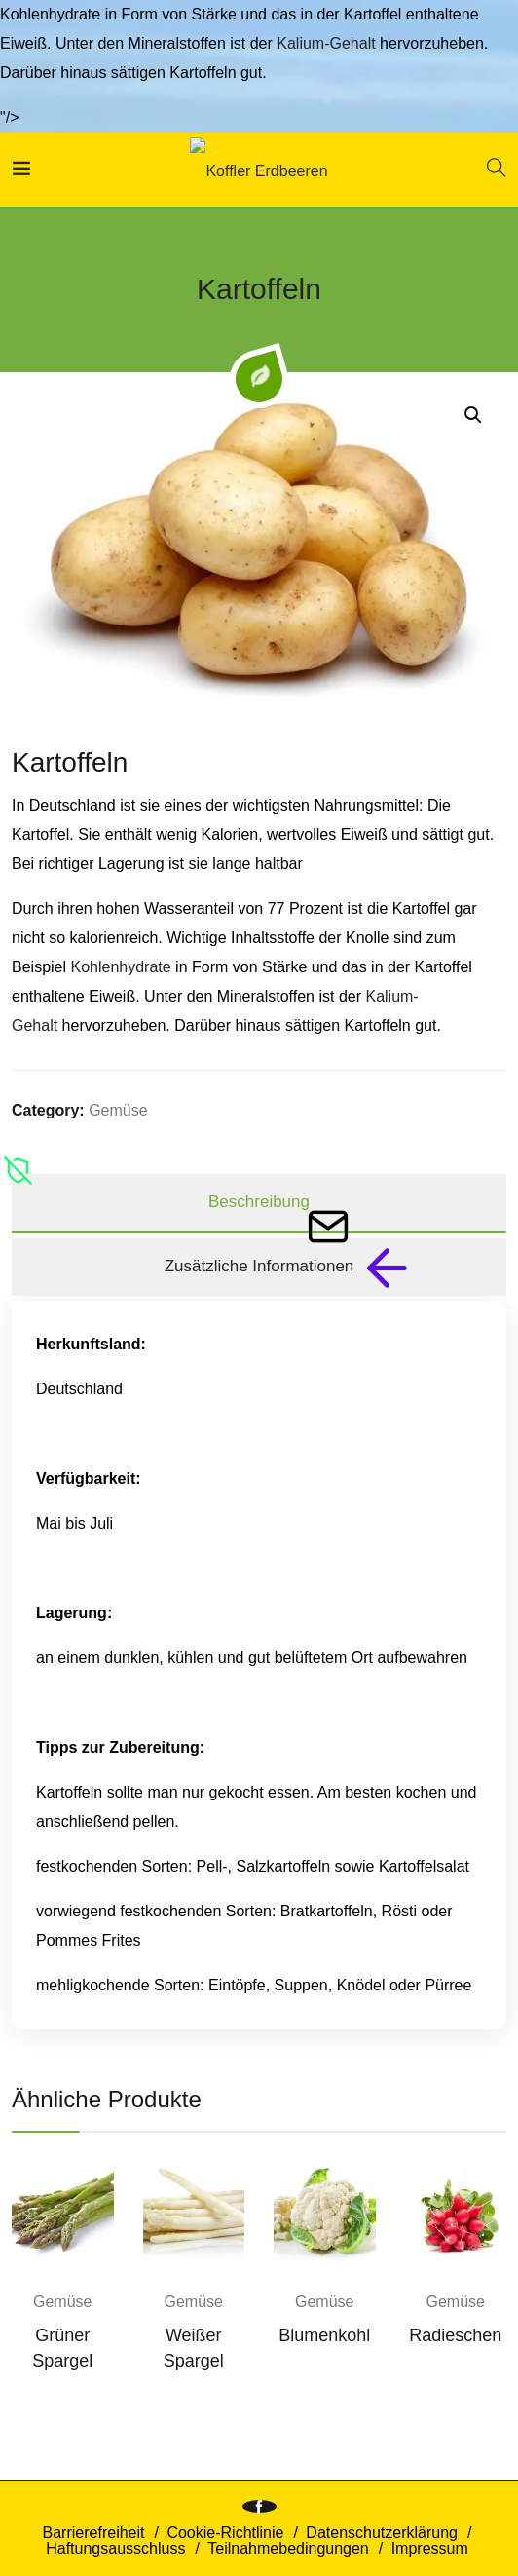 This screenshot has width=518, height=2576. What do you see at coordinates (387, 1268) in the screenshot?
I see `go back to the previous screen` at bounding box center [387, 1268].